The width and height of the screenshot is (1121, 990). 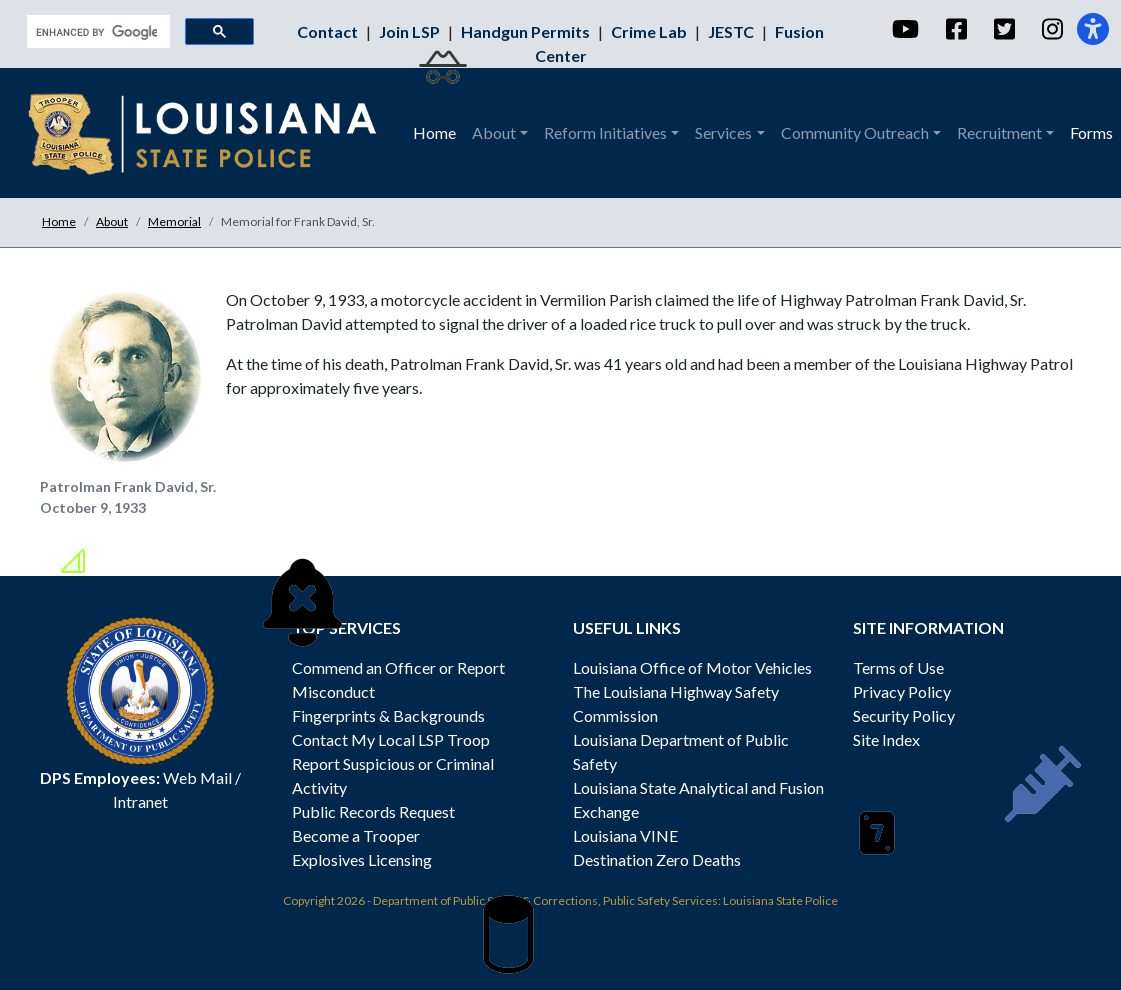 I want to click on access vaccination or medical records, so click(x=1043, y=784).